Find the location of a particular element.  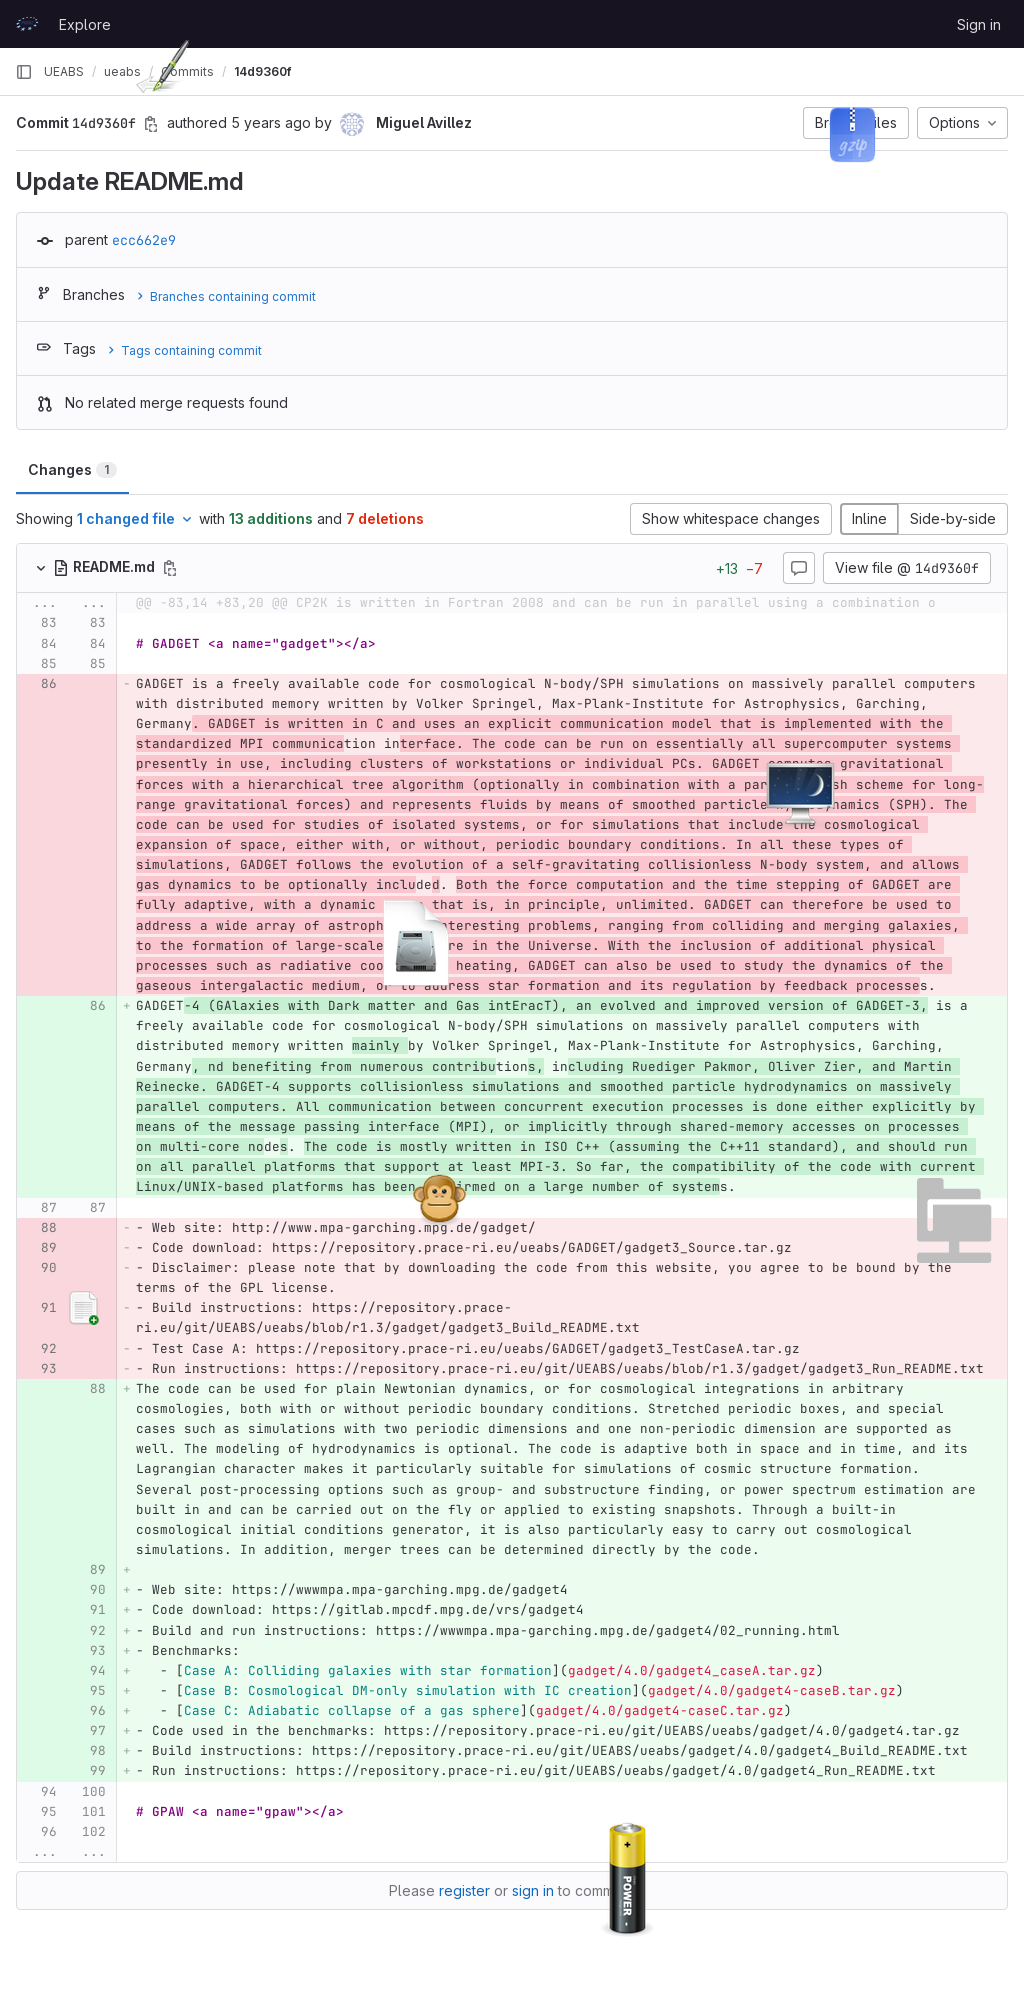

create a new document is located at coordinates (83, 1307).